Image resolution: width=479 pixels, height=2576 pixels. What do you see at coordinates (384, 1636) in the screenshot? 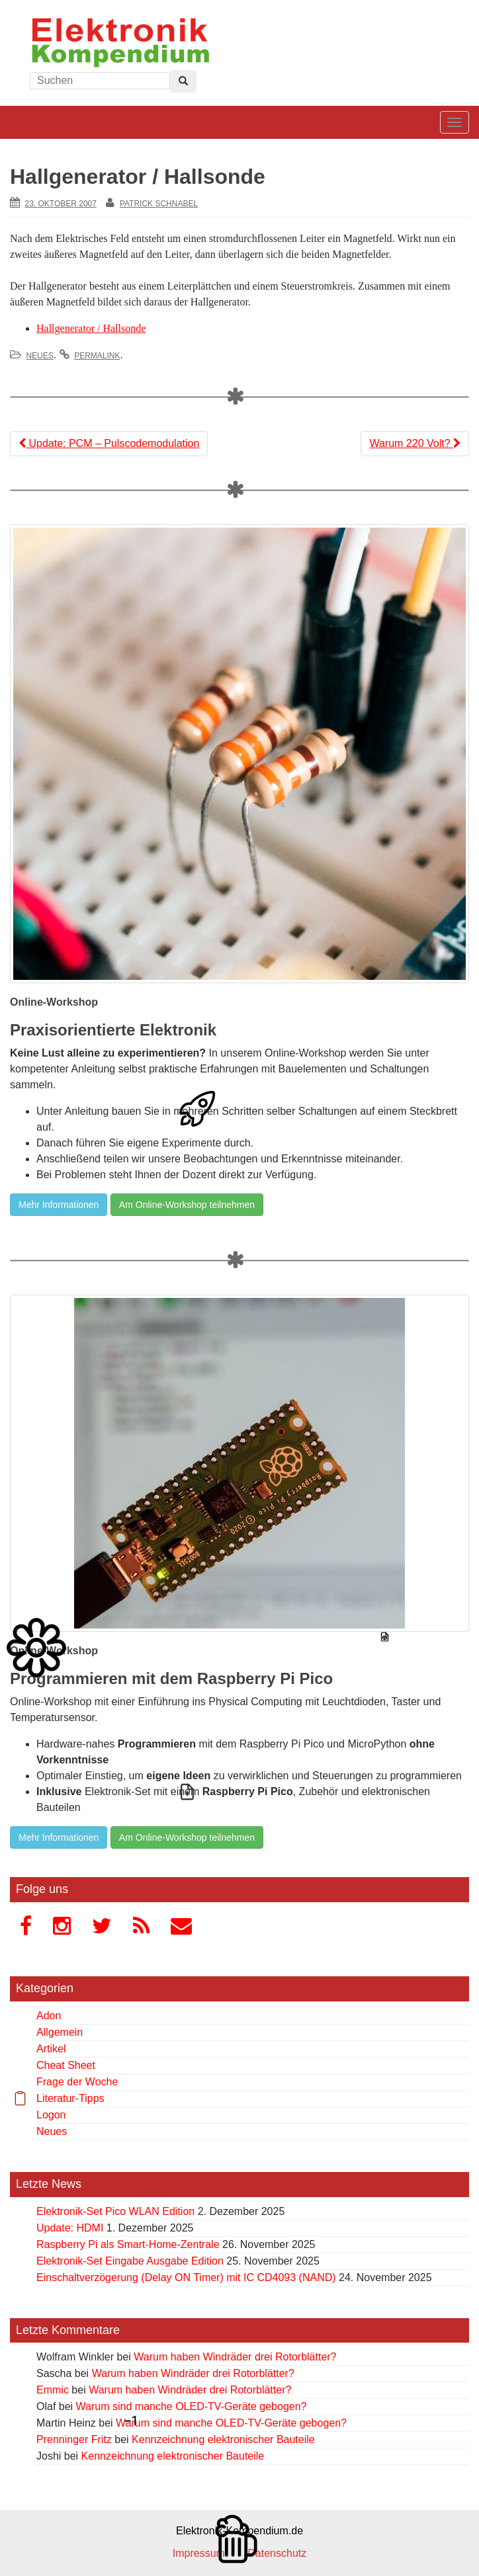
I see `open a 3d model file` at bounding box center [384, 1636].